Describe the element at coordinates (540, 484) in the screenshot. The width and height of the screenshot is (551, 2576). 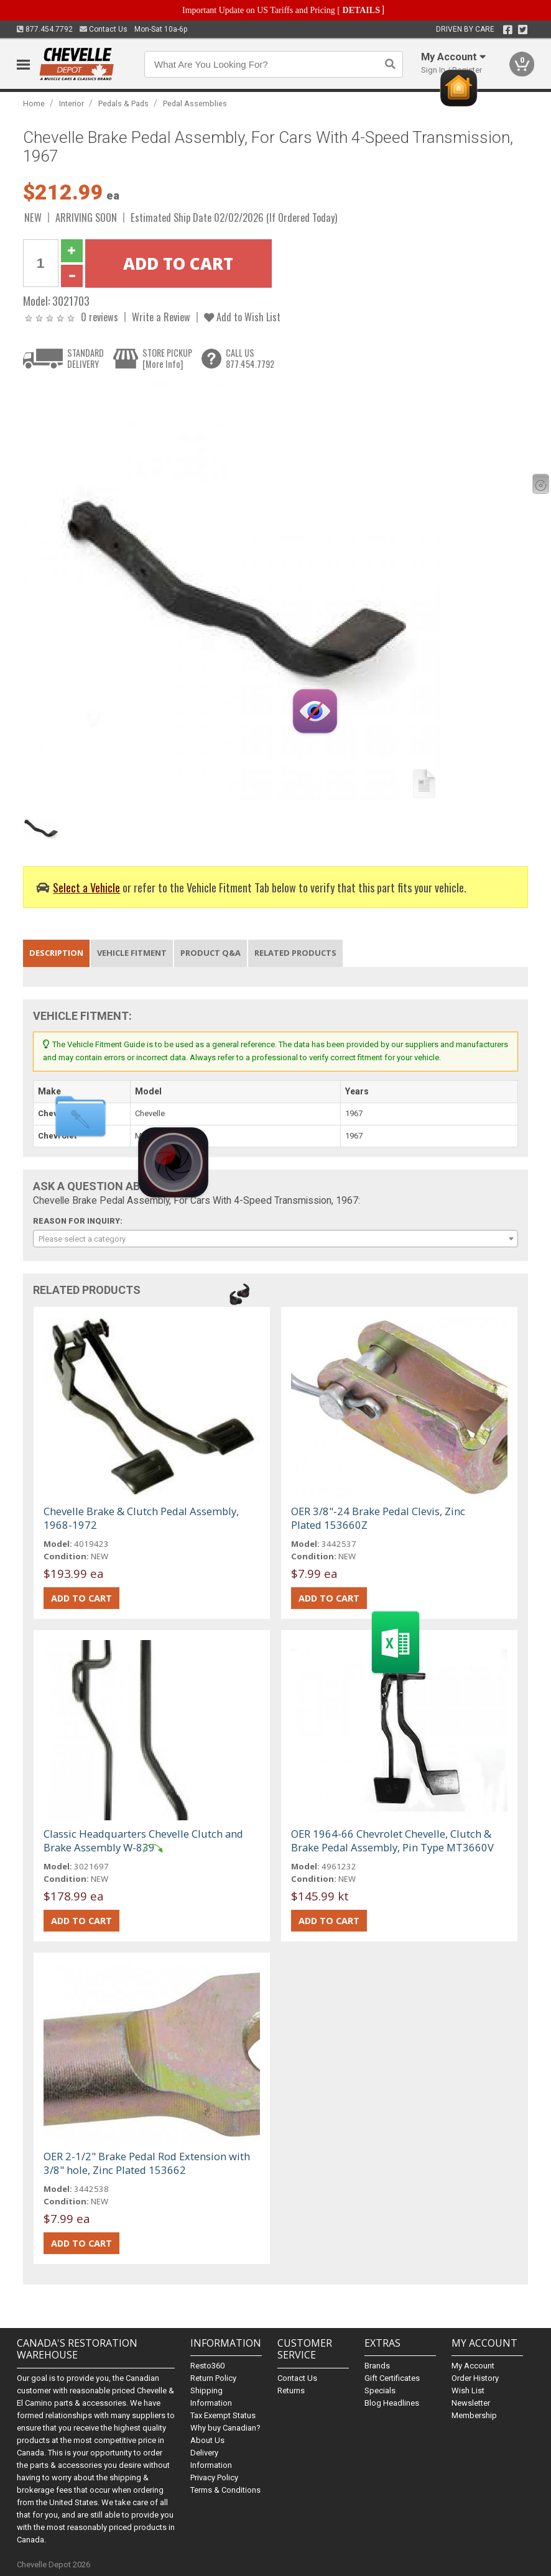
I see `access hard drive storage` at that location.